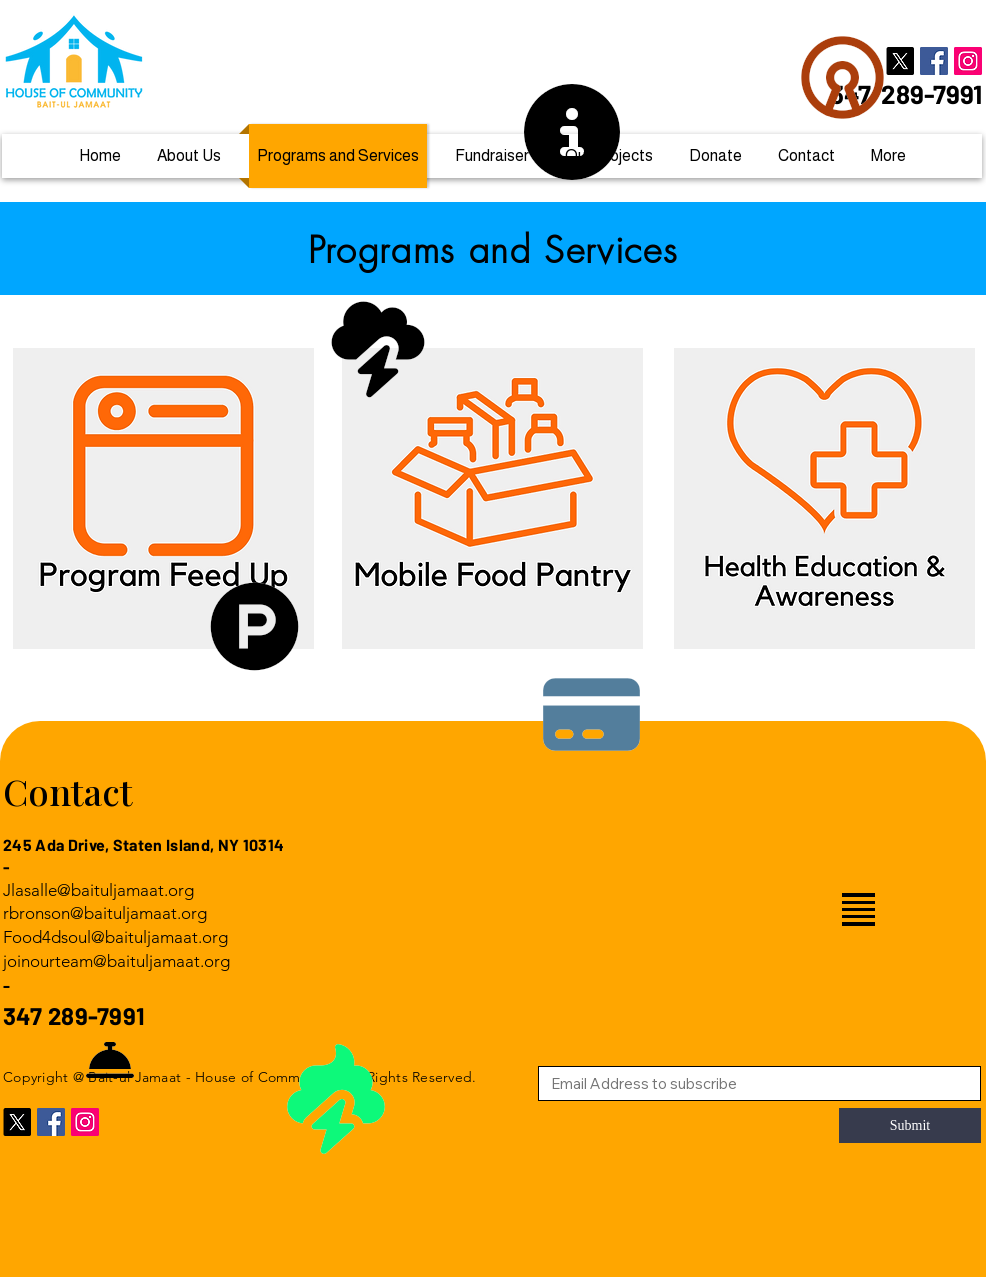  What do you see at coordinates (254, 626) in the screenshot?
I see `visit product hunt website or app` at bounding box center [254, 626].